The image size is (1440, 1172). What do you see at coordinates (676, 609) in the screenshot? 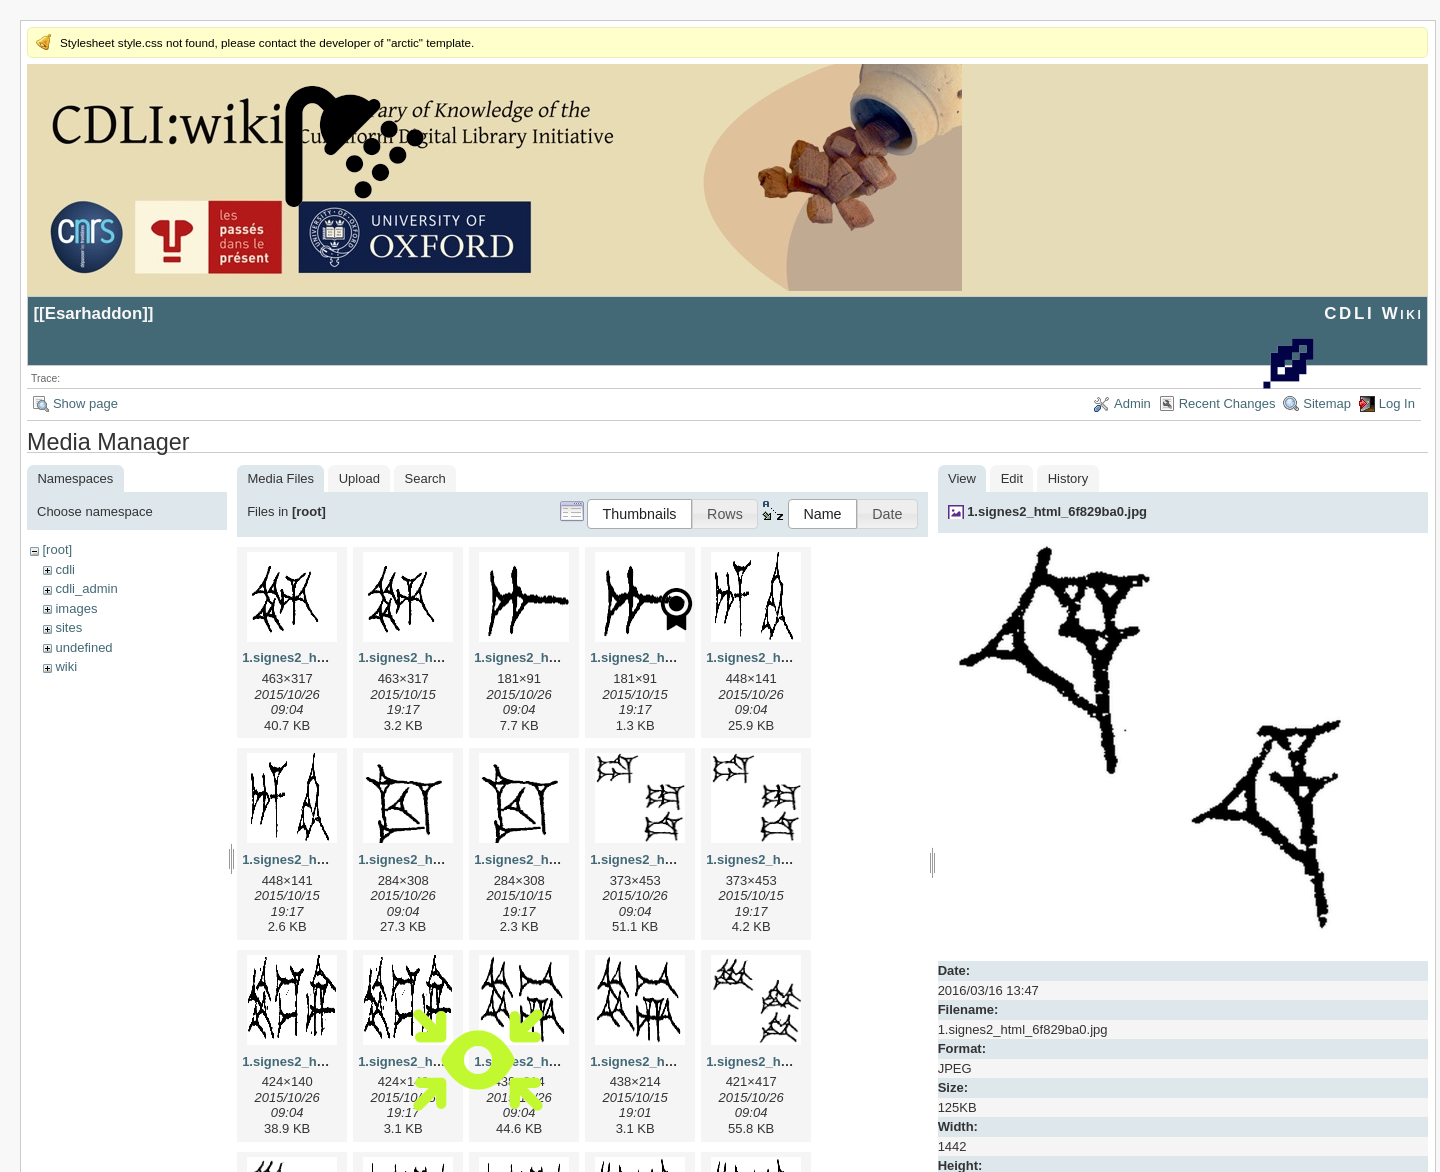
I see `view achievements or awards` at bounding box center [676, 609].